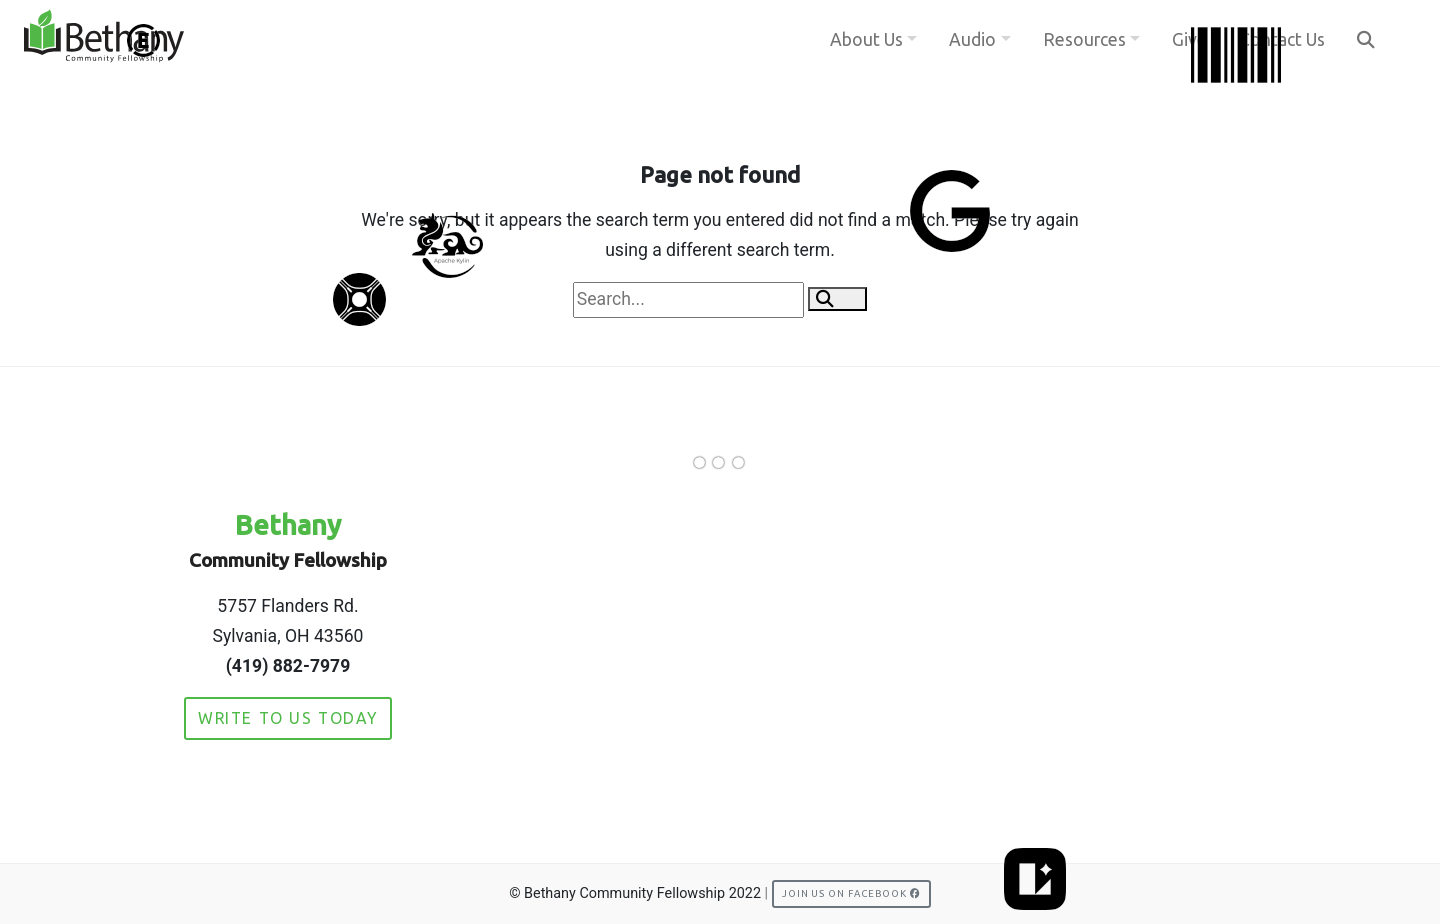  I want to click on open lunacy design application, so click(1035, 879).